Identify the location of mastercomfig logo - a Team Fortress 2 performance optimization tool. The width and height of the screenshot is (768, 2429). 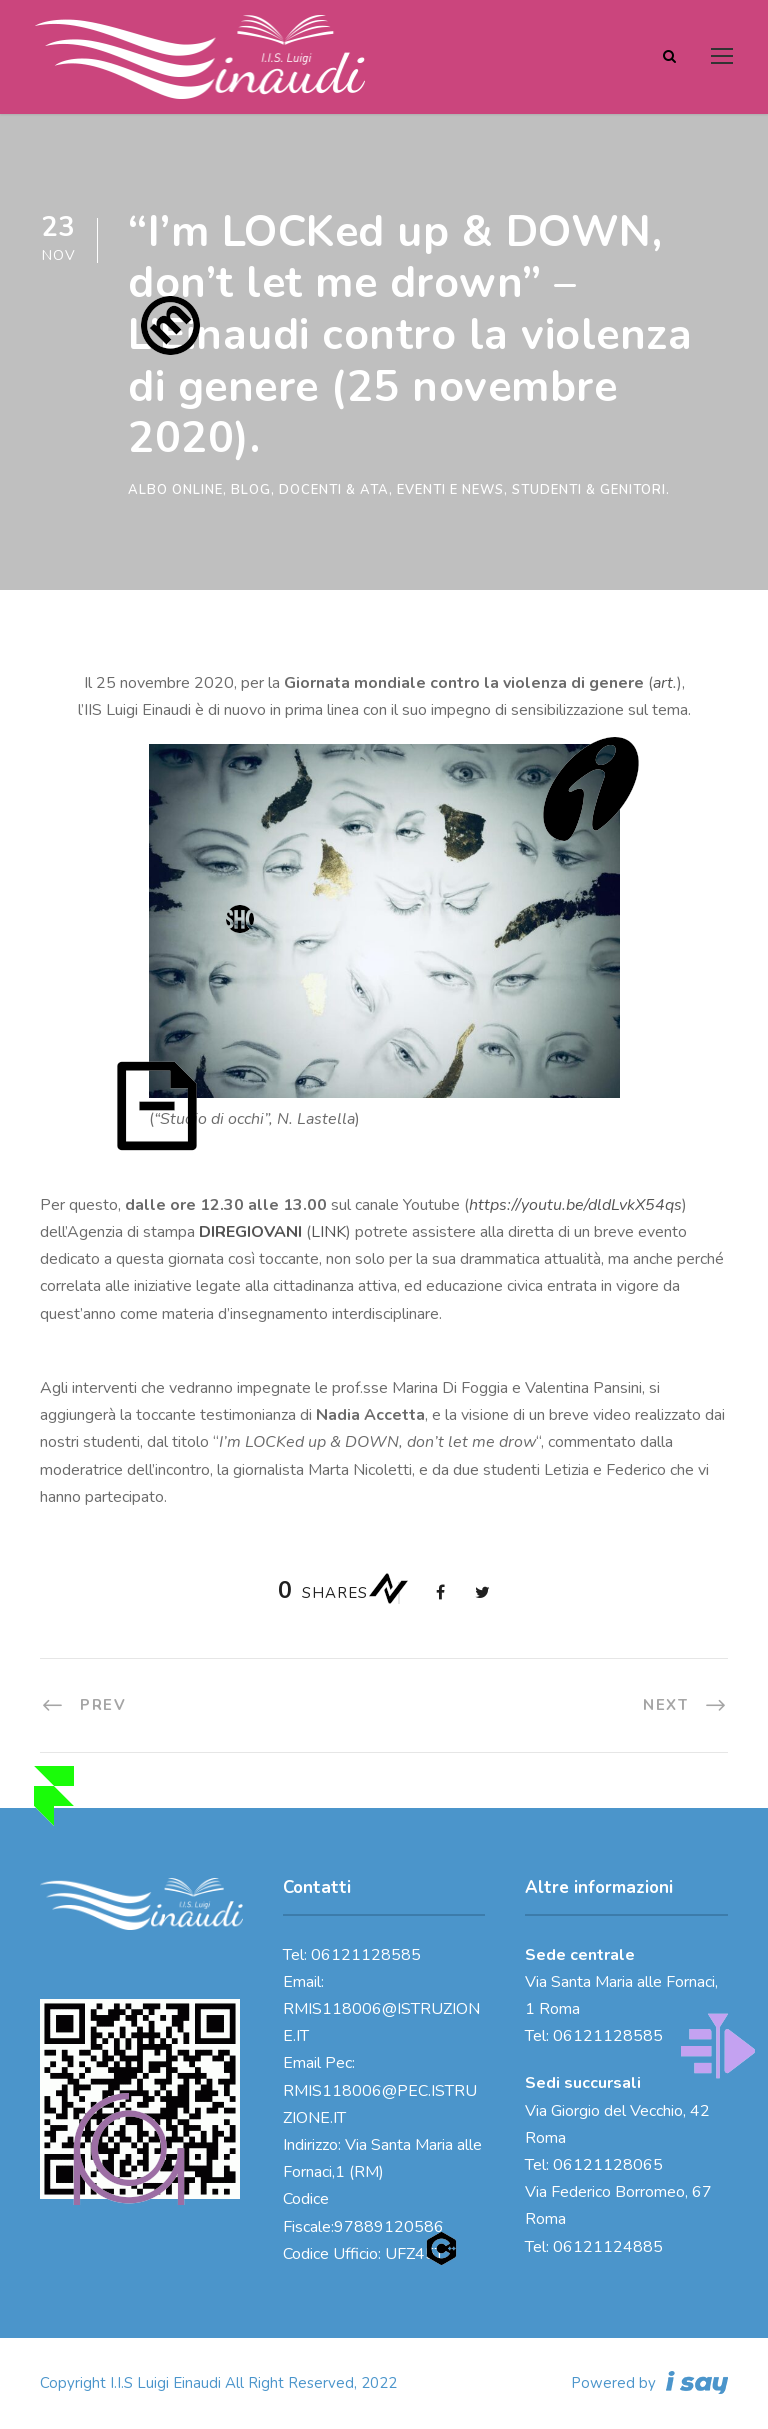
(129, 2149).